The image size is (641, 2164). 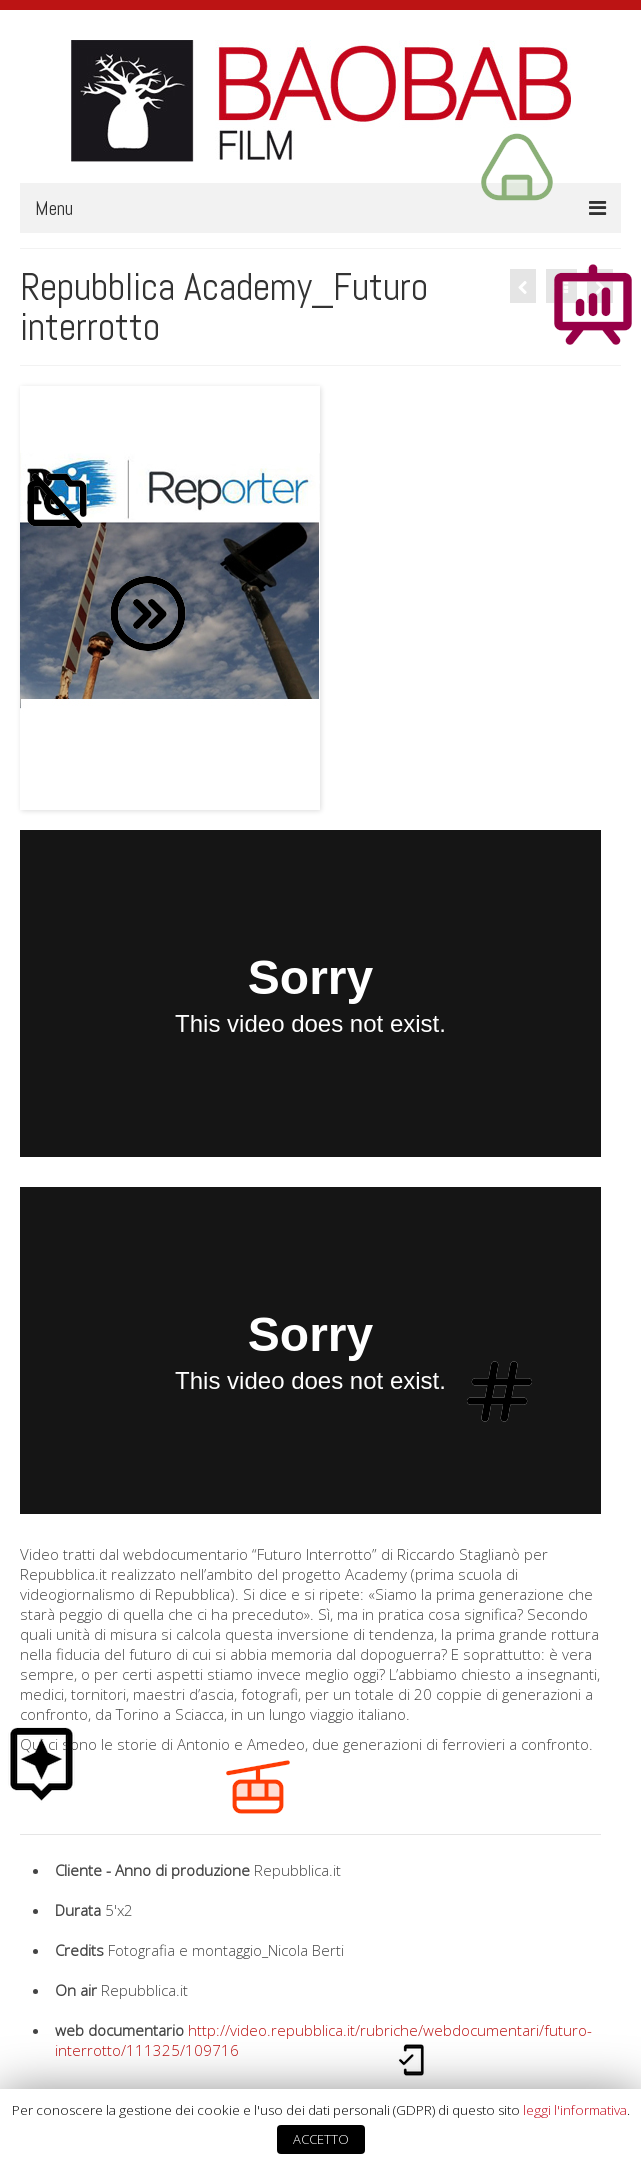 What do you see at coordinates (41, 1762) in the screenshot?
I see `access AI assistant or smart suggestions` at bounding box center [41, 1762].